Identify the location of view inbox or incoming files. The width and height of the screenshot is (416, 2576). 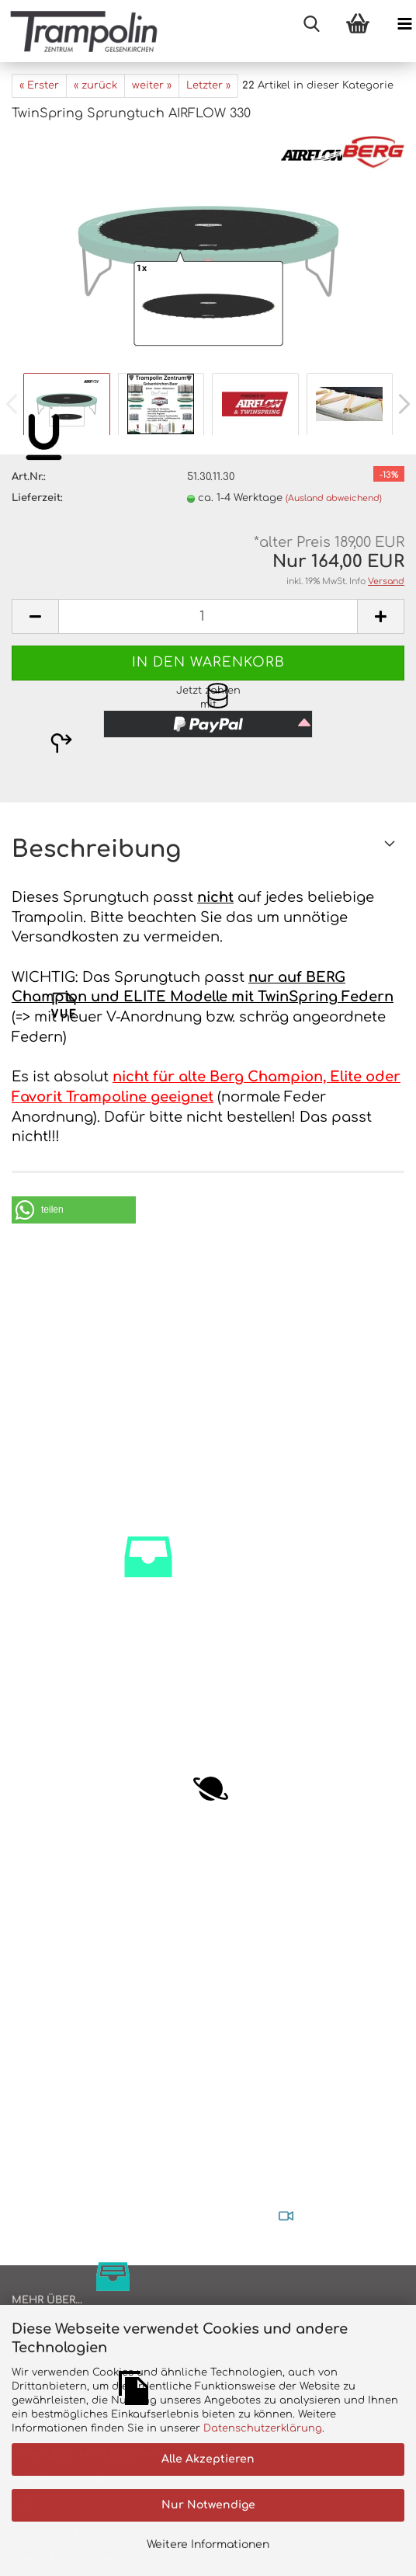
(113, 2276).